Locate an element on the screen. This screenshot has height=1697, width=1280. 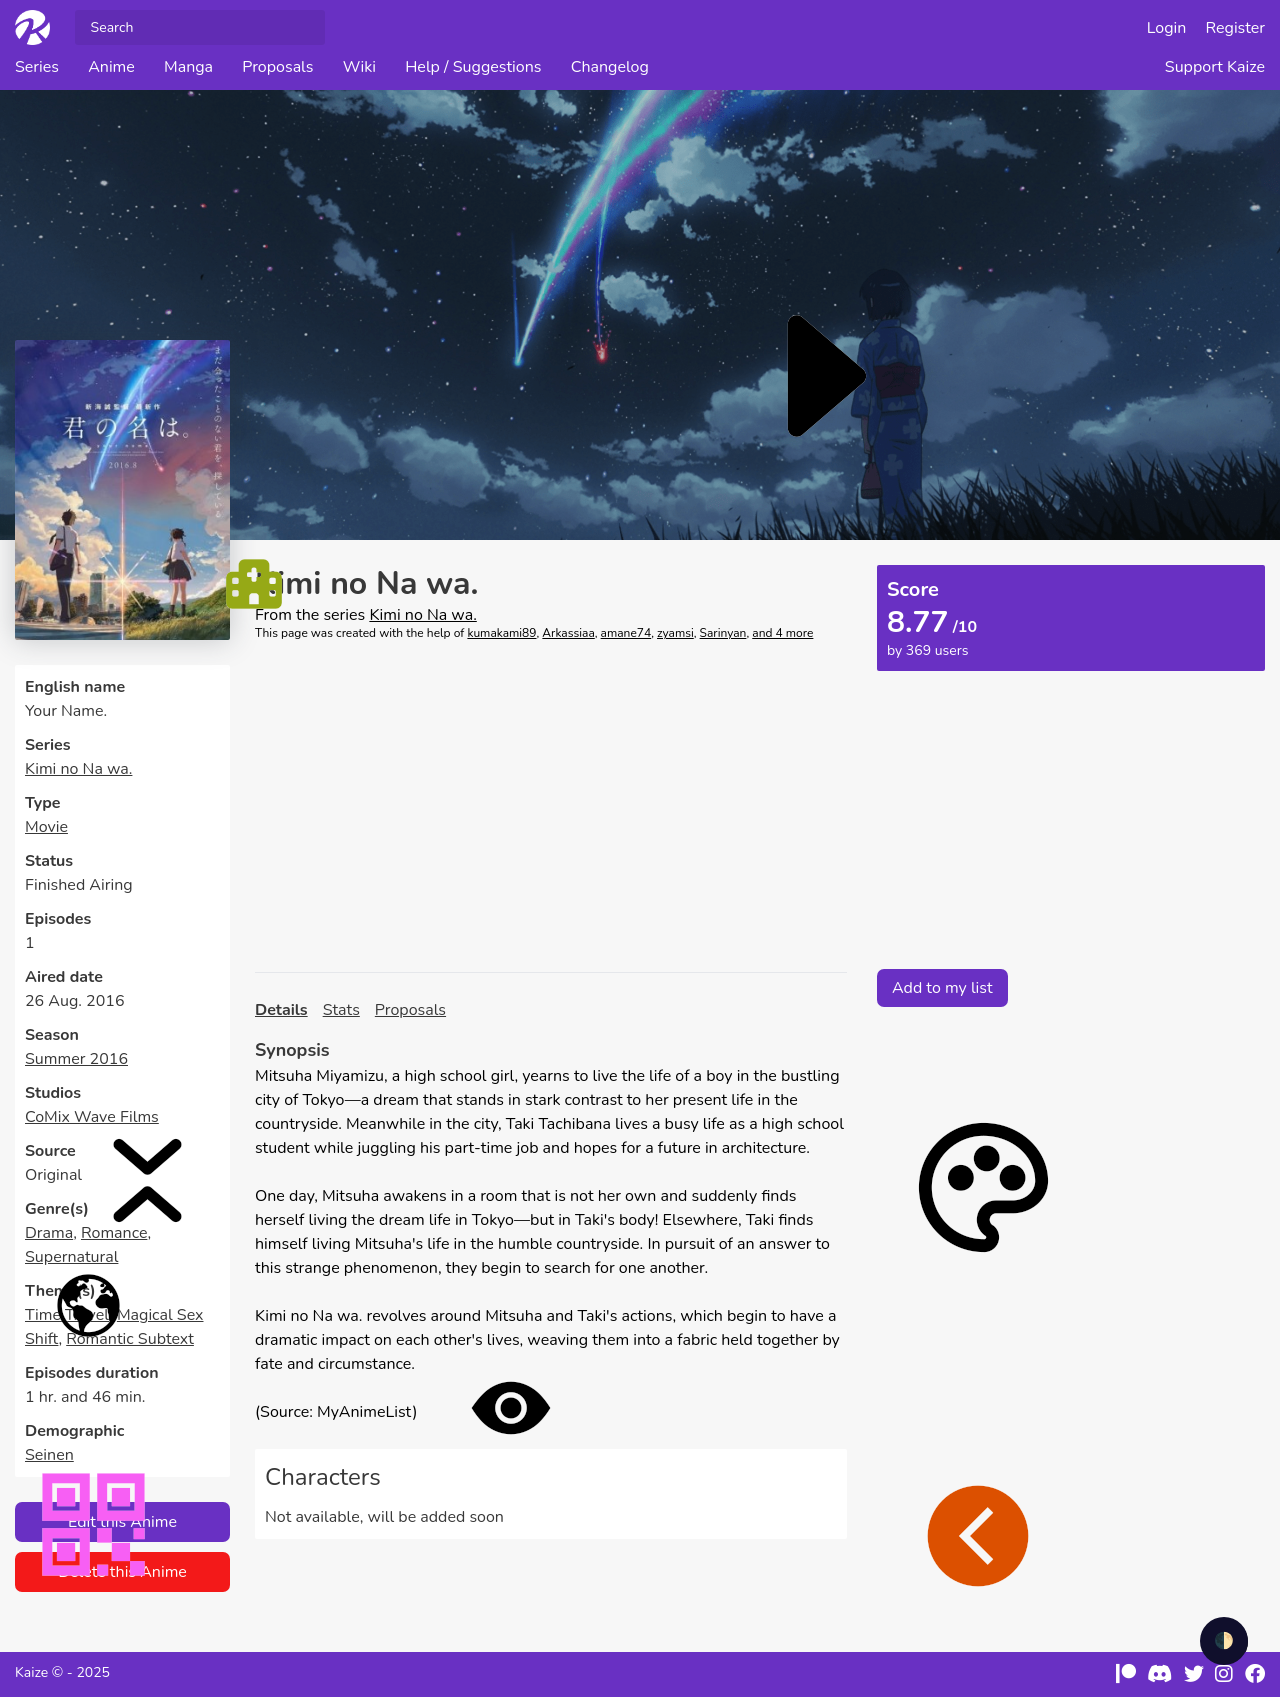
collapse an expanded section or panel is located at coordinates (147, 1180).